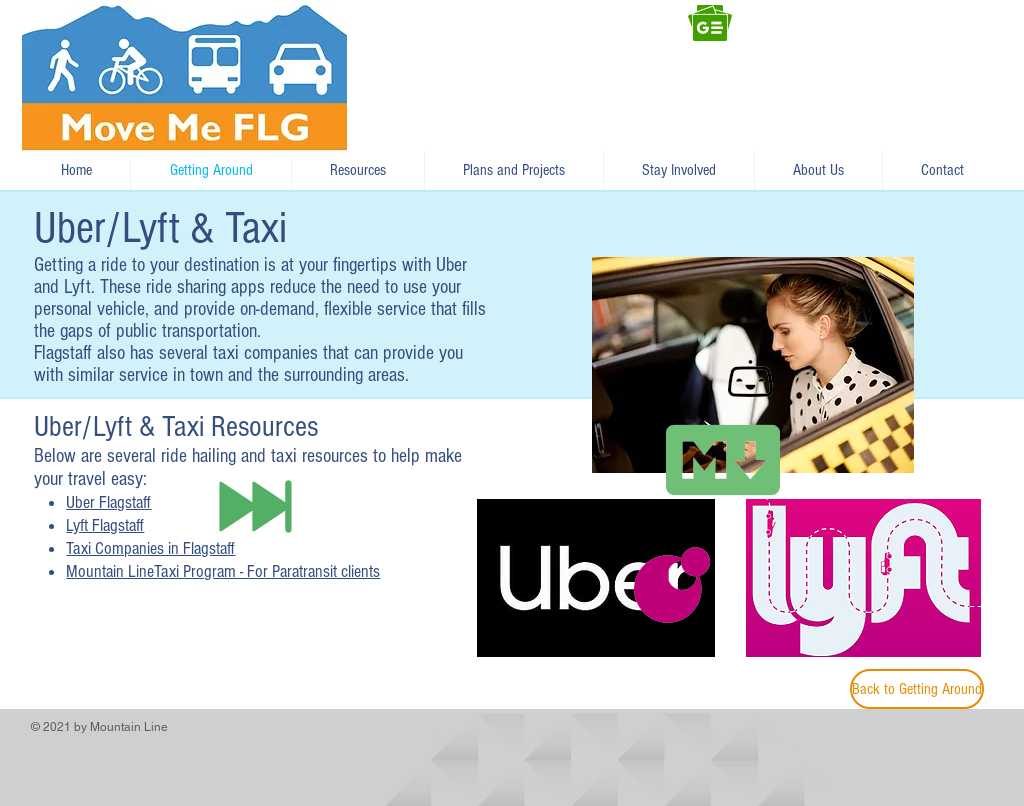 This screenshot has height=806, width=1024. I want to click on skip to the end of the track, so click(255, 506).